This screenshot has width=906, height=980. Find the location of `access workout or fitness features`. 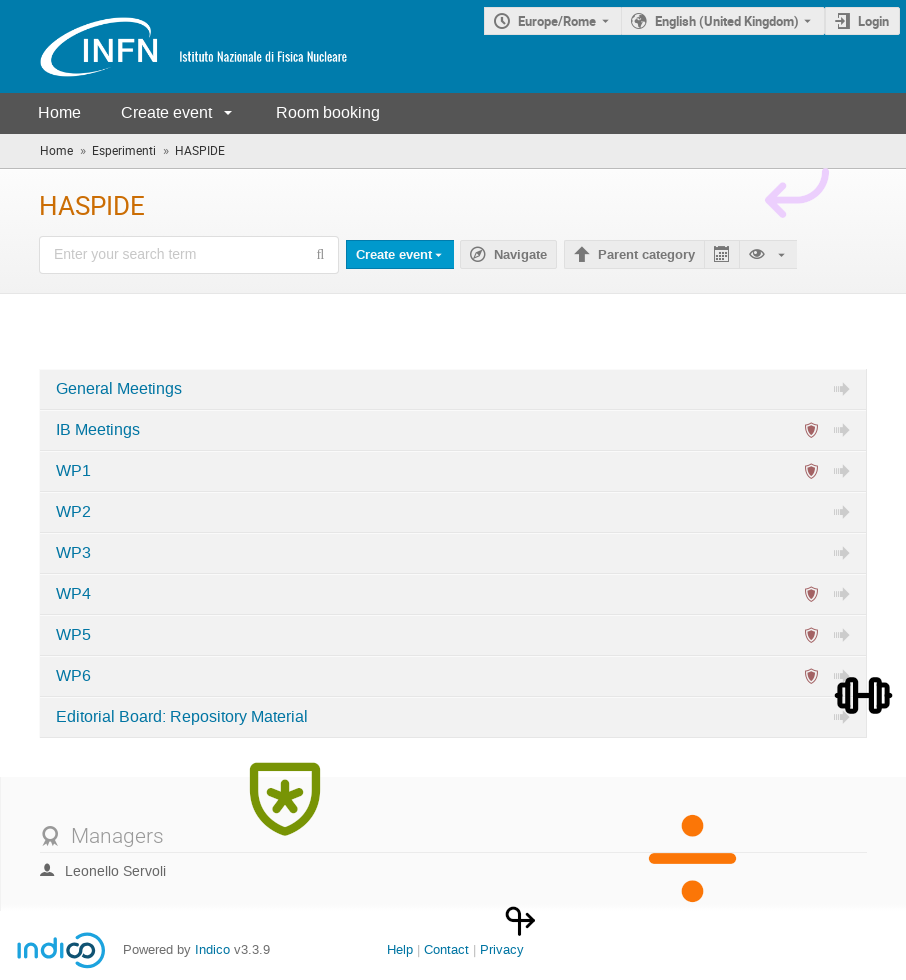

access workout or fitness features is located at coordinates (863, 695).